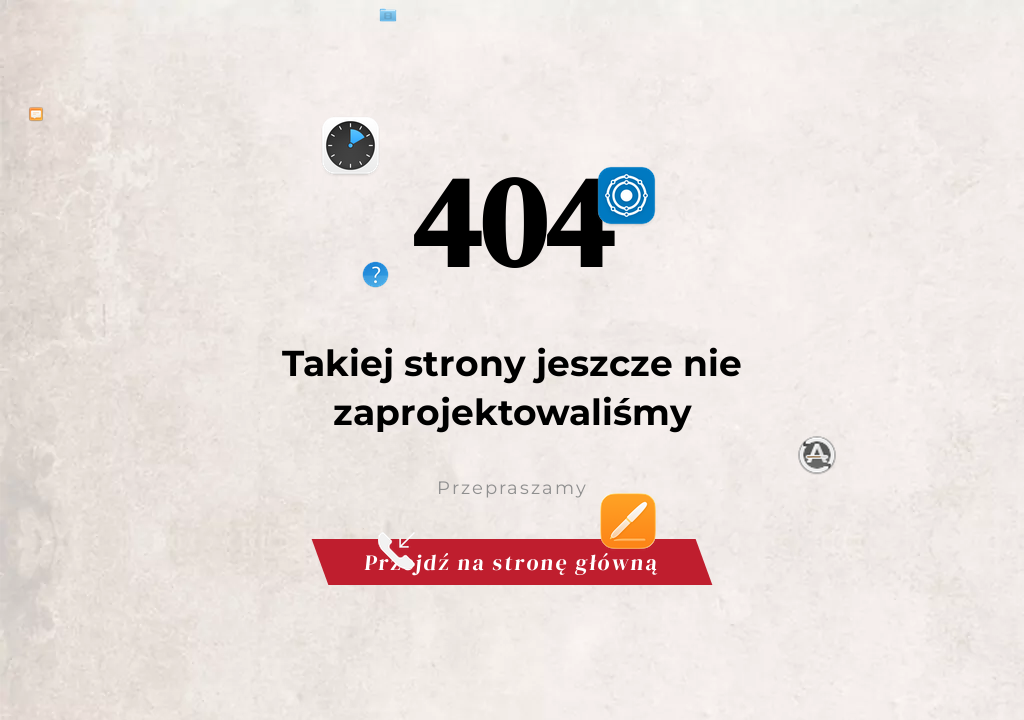 The width and height of the screenshot is (1024, 720). What do you see at coordinates (396, 550) in the screenshot?
I see `incoming call notification` at bounding box center [396, 550].